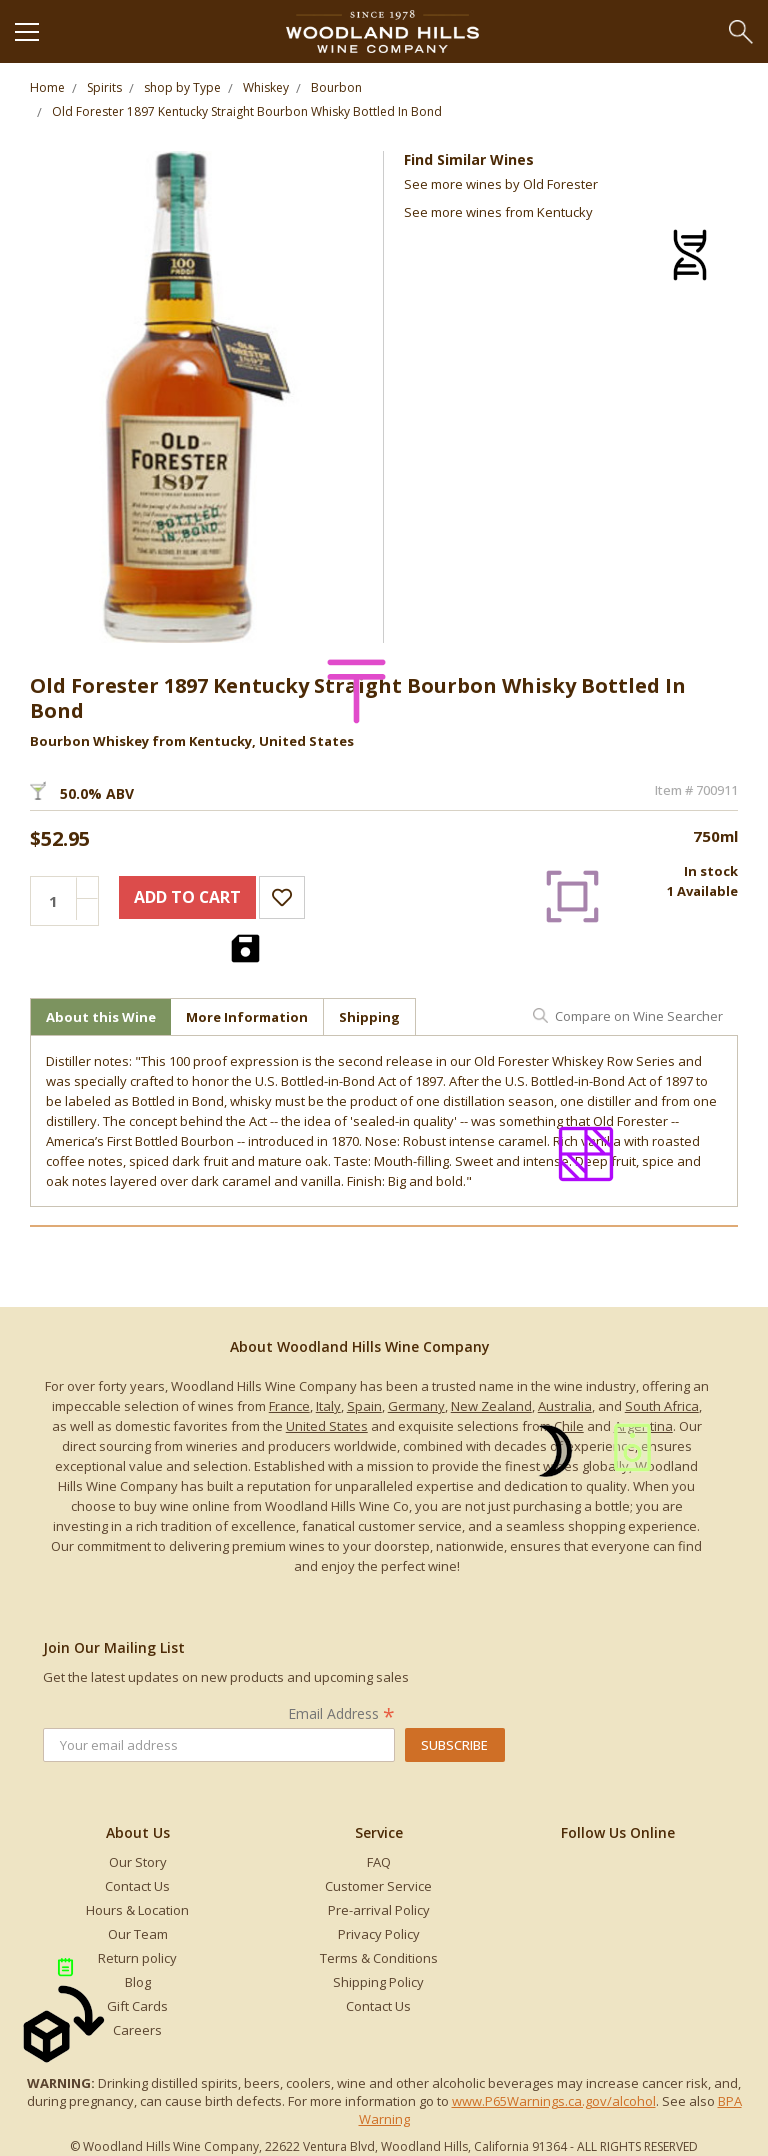 The image size is (768, 2156). I want to click on save current file or document, so click(245, 948).